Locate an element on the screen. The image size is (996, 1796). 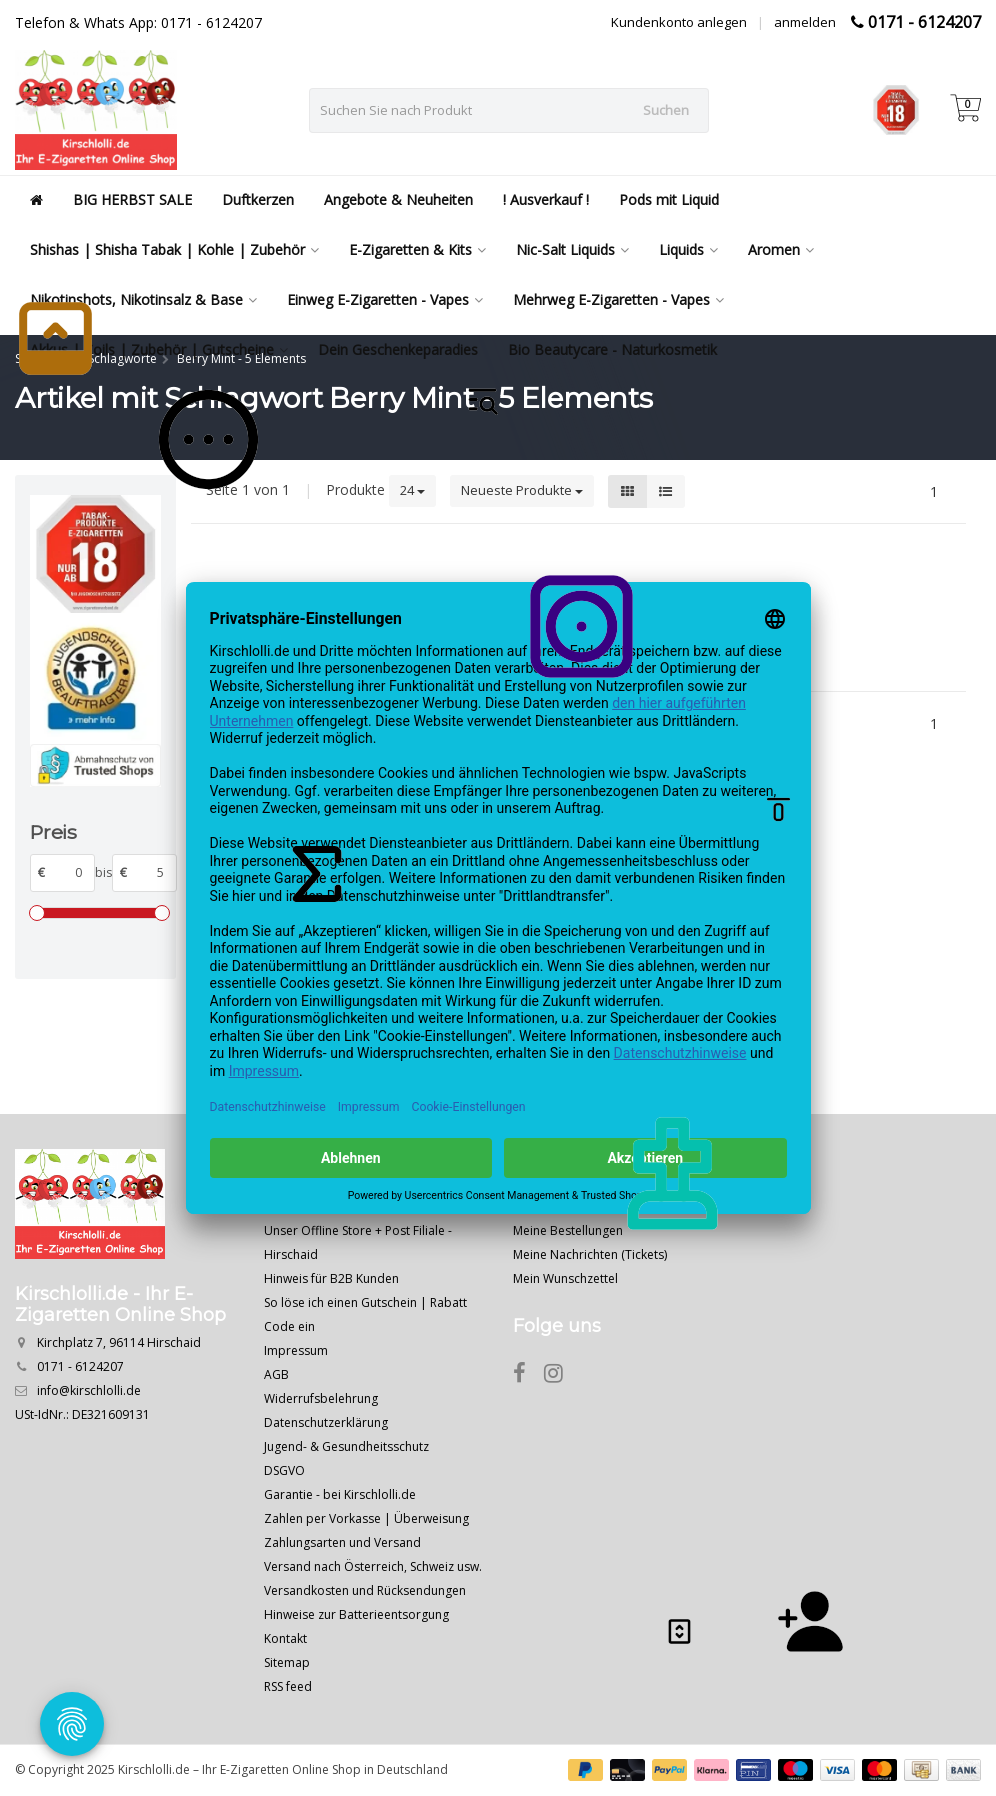
indicates a deceased user or memorial account is located at coordinates (672, 1173).